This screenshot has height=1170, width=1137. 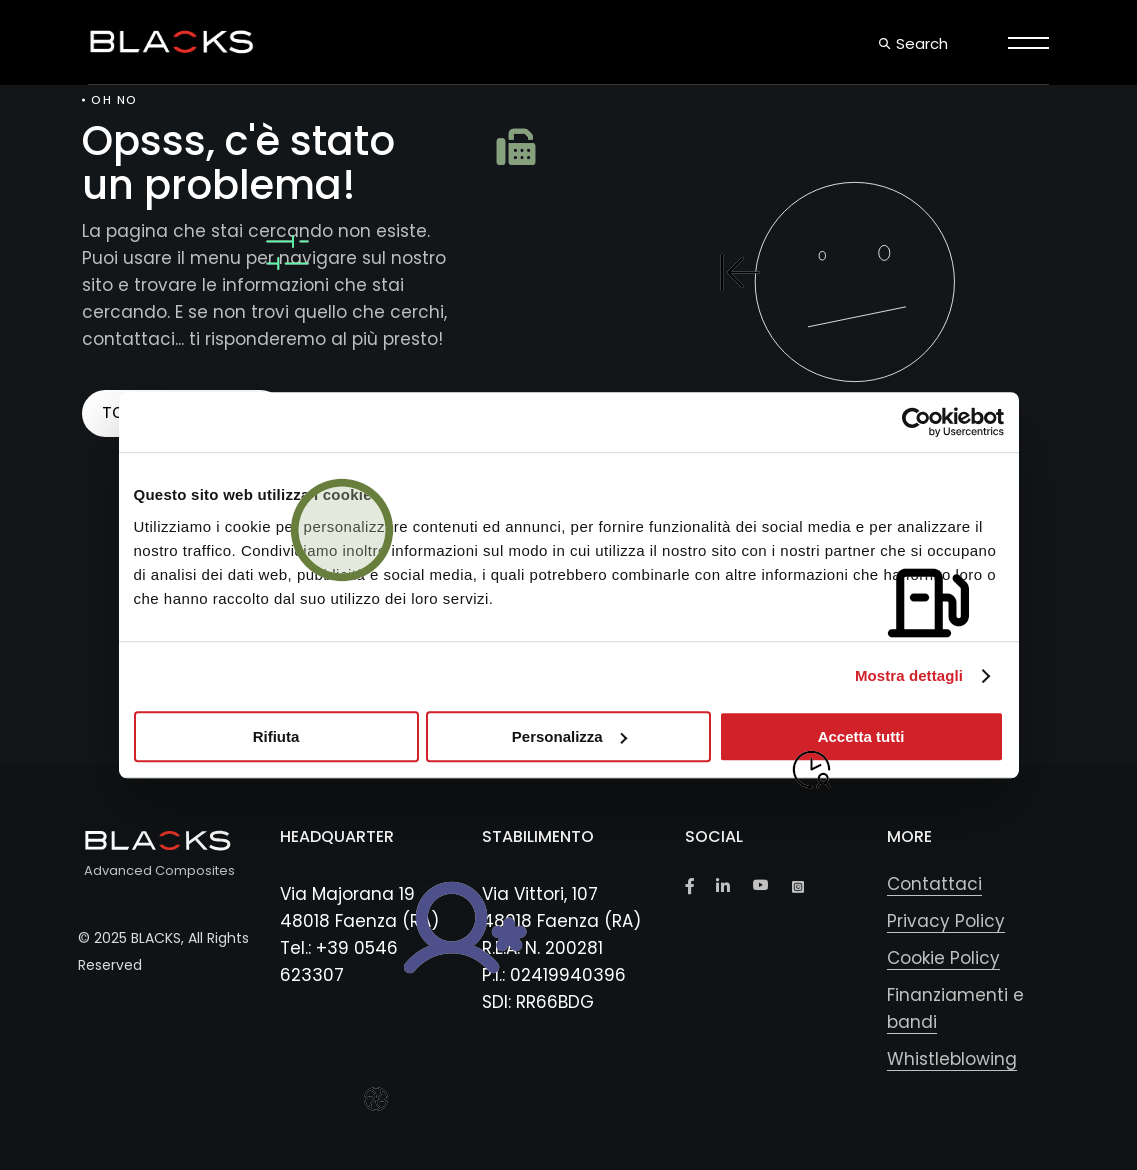 I want to click on send or receive a fax, so click(x=516, y=148).